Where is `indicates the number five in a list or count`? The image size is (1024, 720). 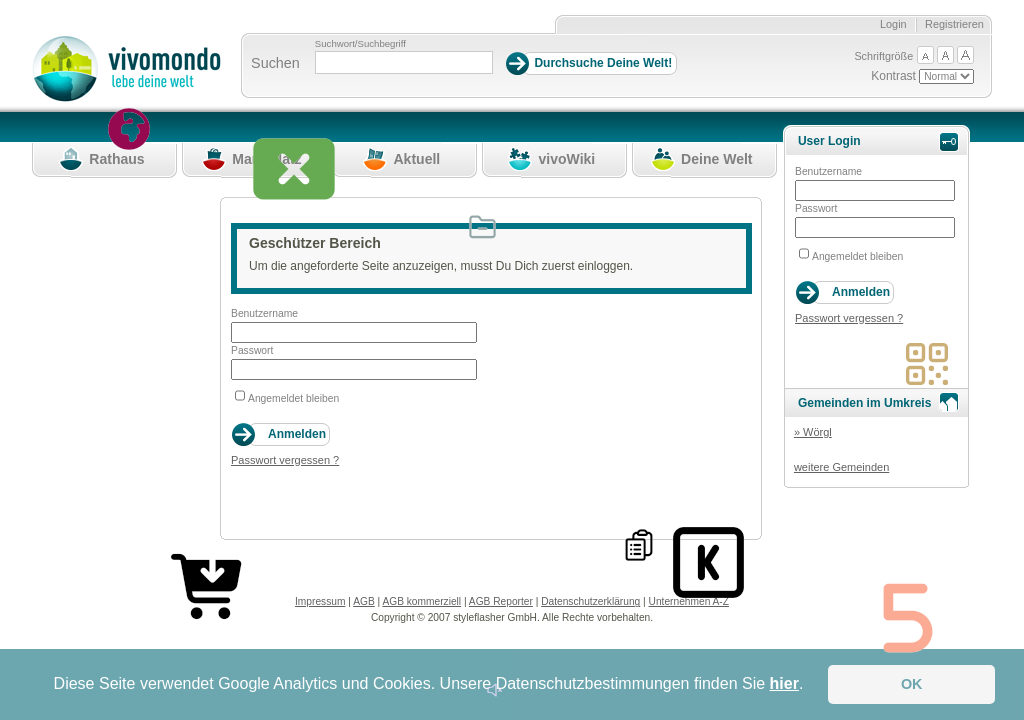
indicates the number five in a list or count is located at coordinates (908, 618).